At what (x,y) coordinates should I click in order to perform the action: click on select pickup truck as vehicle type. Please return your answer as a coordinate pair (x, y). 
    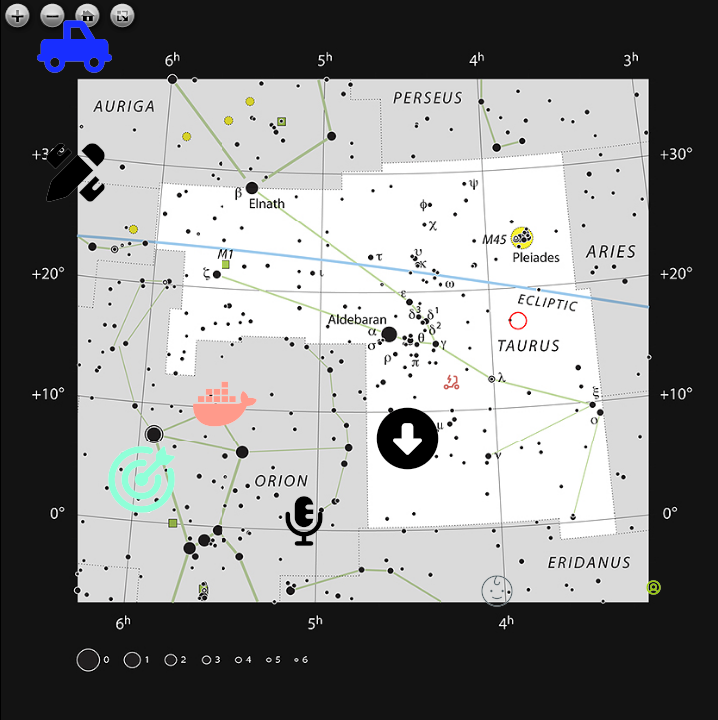
    Looking at the image, I should click on (74, 46).